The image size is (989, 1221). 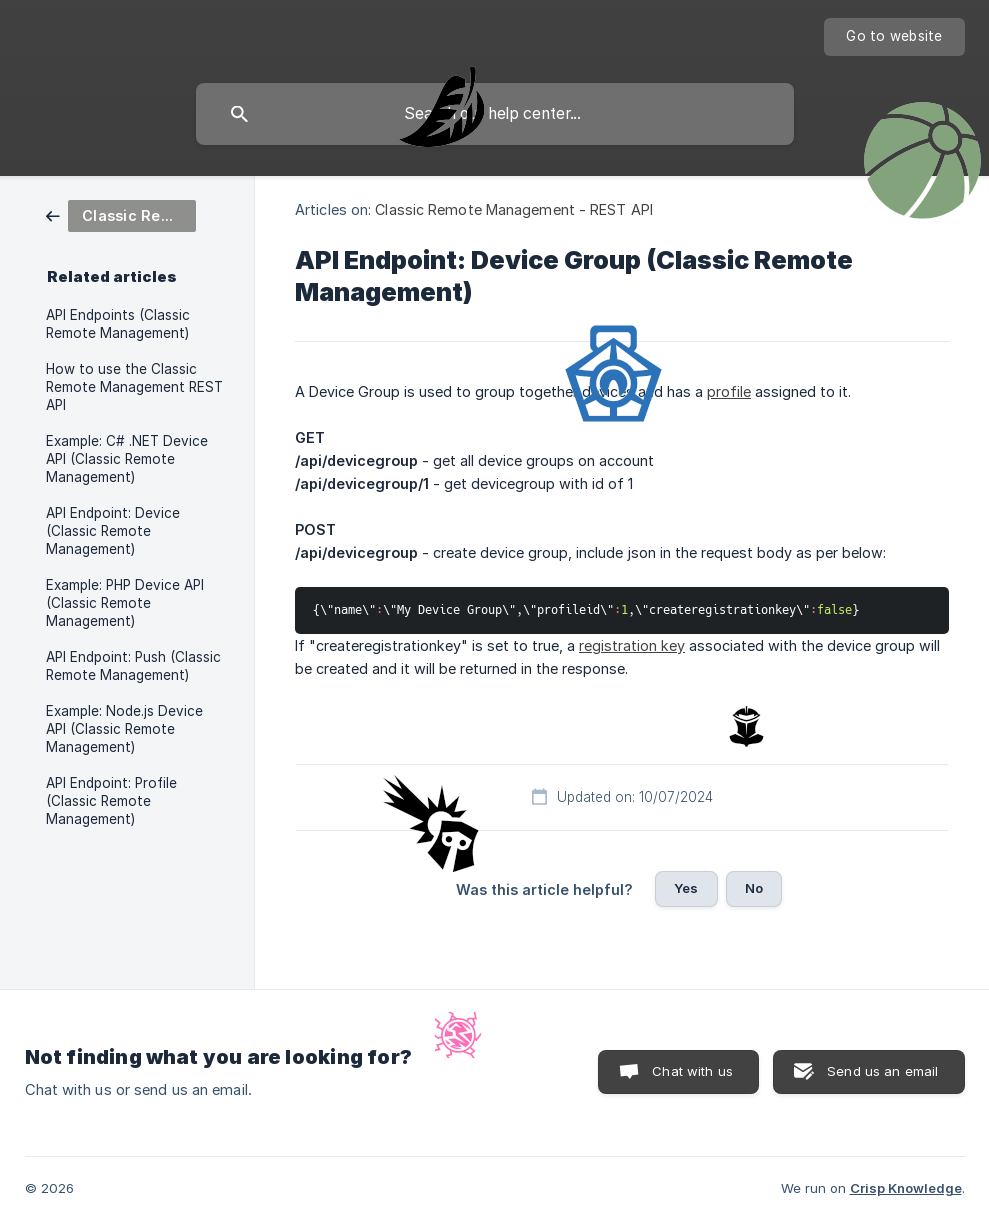 I want to click on indicates autumn or seasonal theme, so click(x=441, y=109).